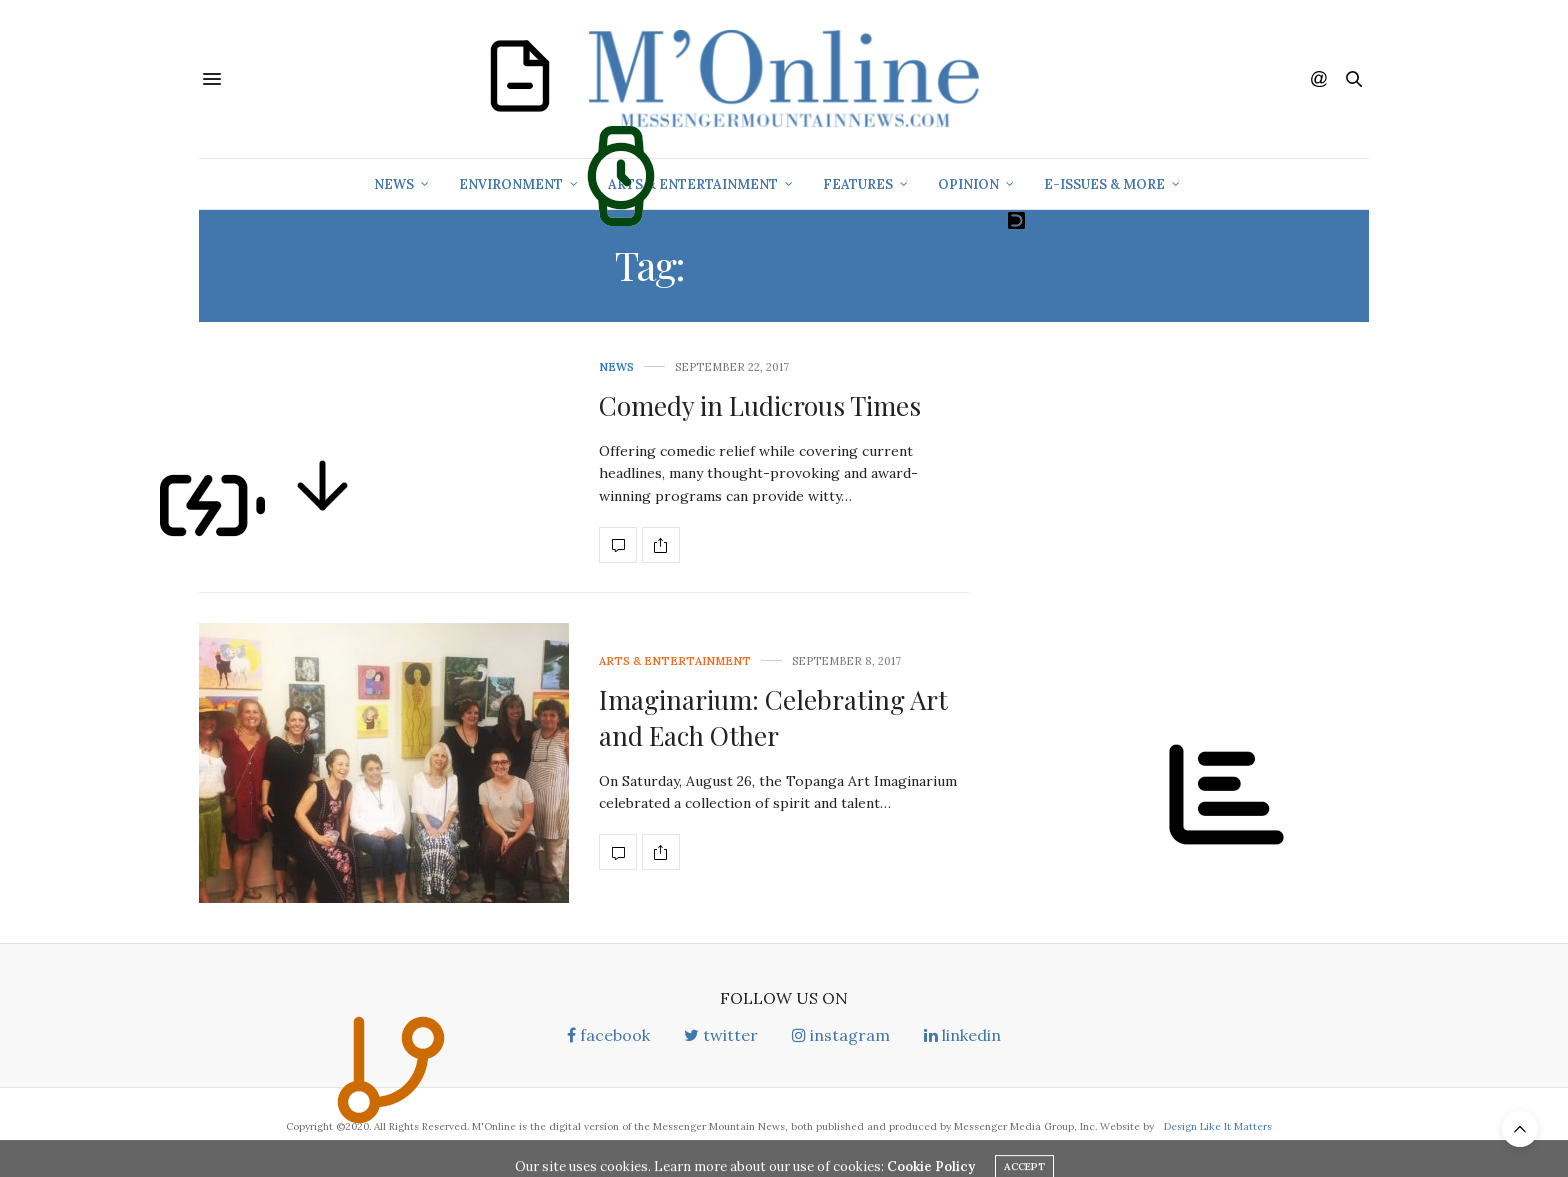 This screenshot has width=1568, height=1177. I want to click on view analytics or statistics, so click(1226, 794).